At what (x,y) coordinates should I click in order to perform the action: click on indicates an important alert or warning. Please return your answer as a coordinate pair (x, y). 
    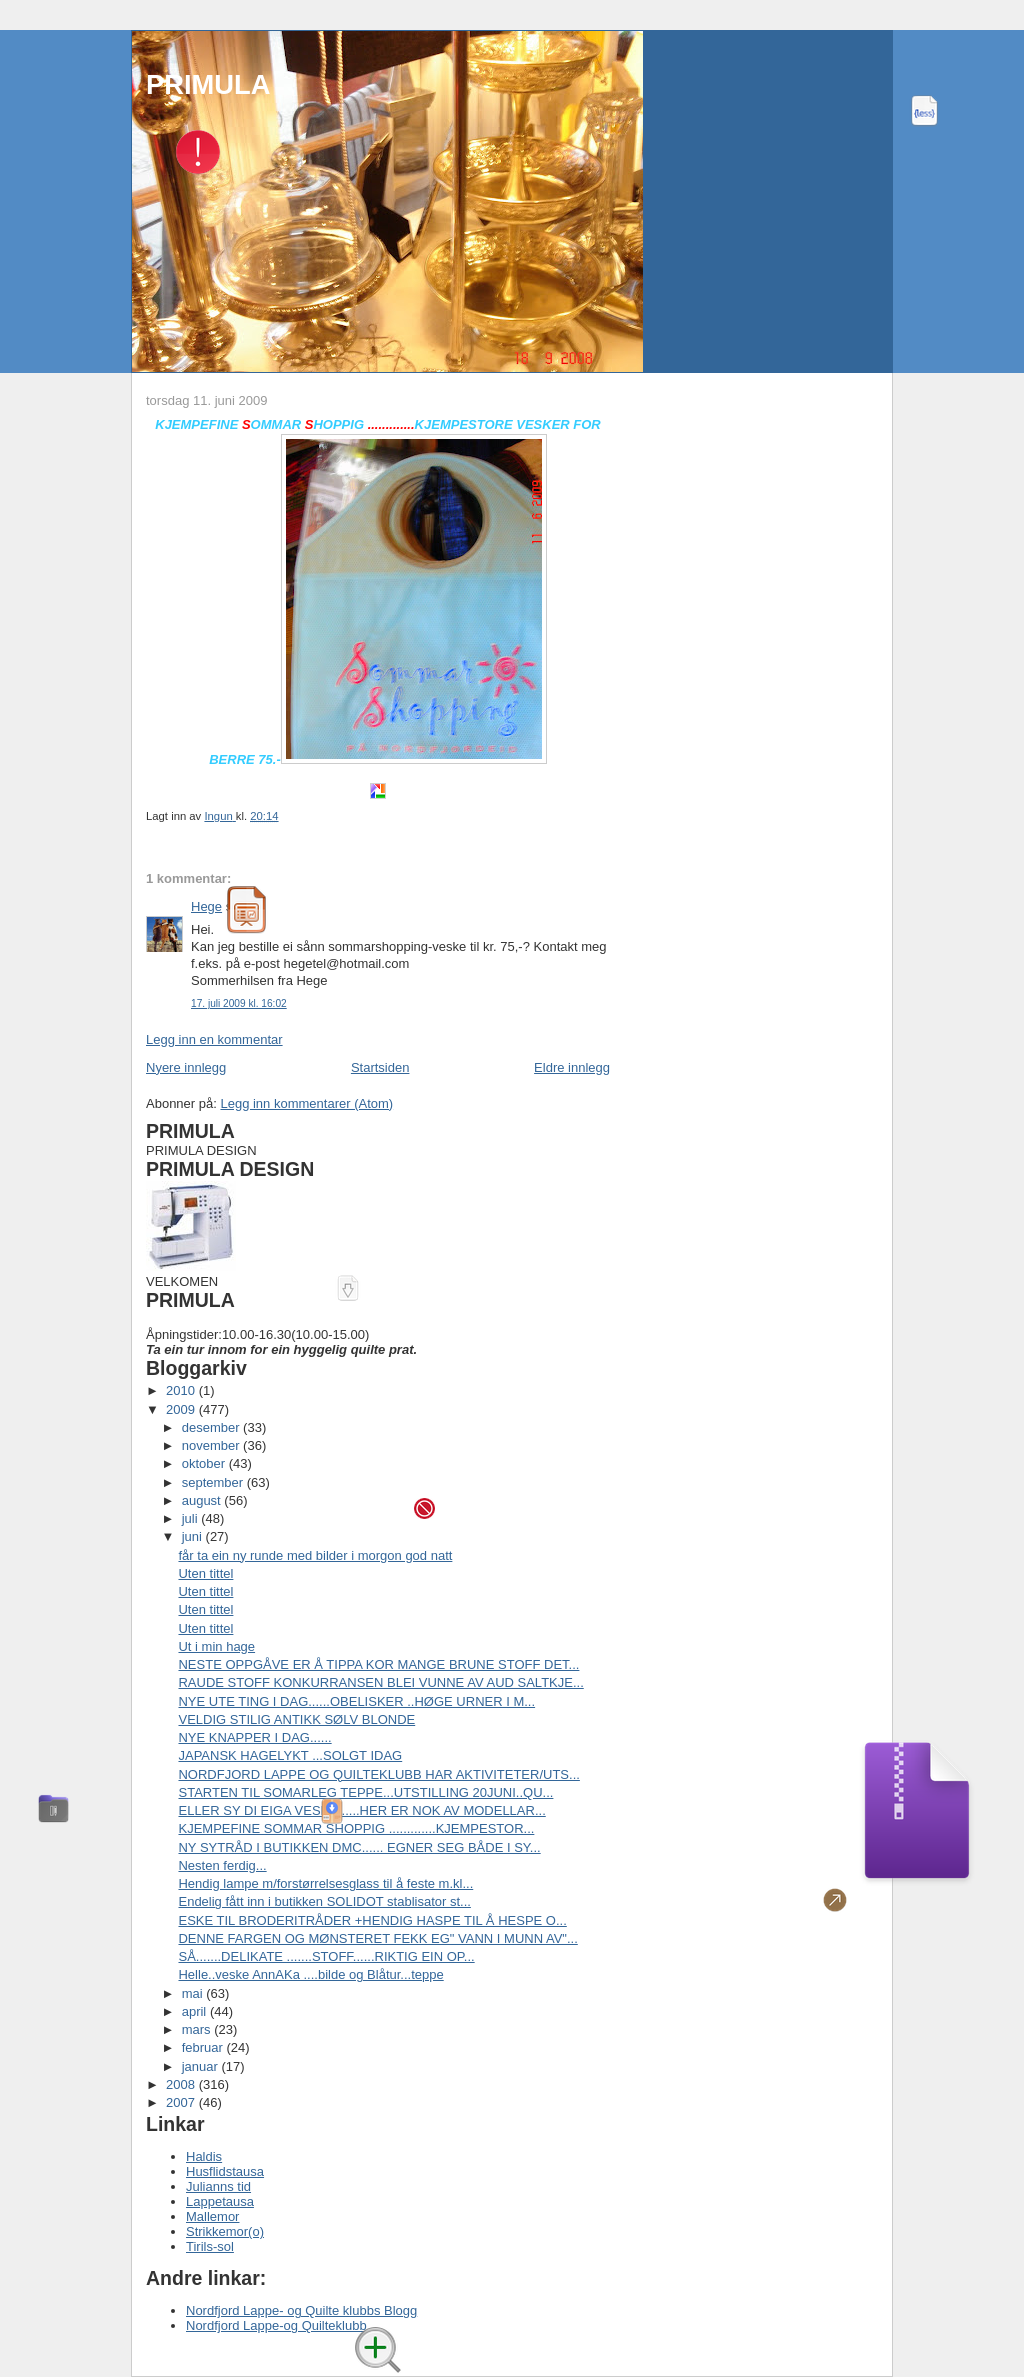
    Looking at the image, I should click on (198, 152).